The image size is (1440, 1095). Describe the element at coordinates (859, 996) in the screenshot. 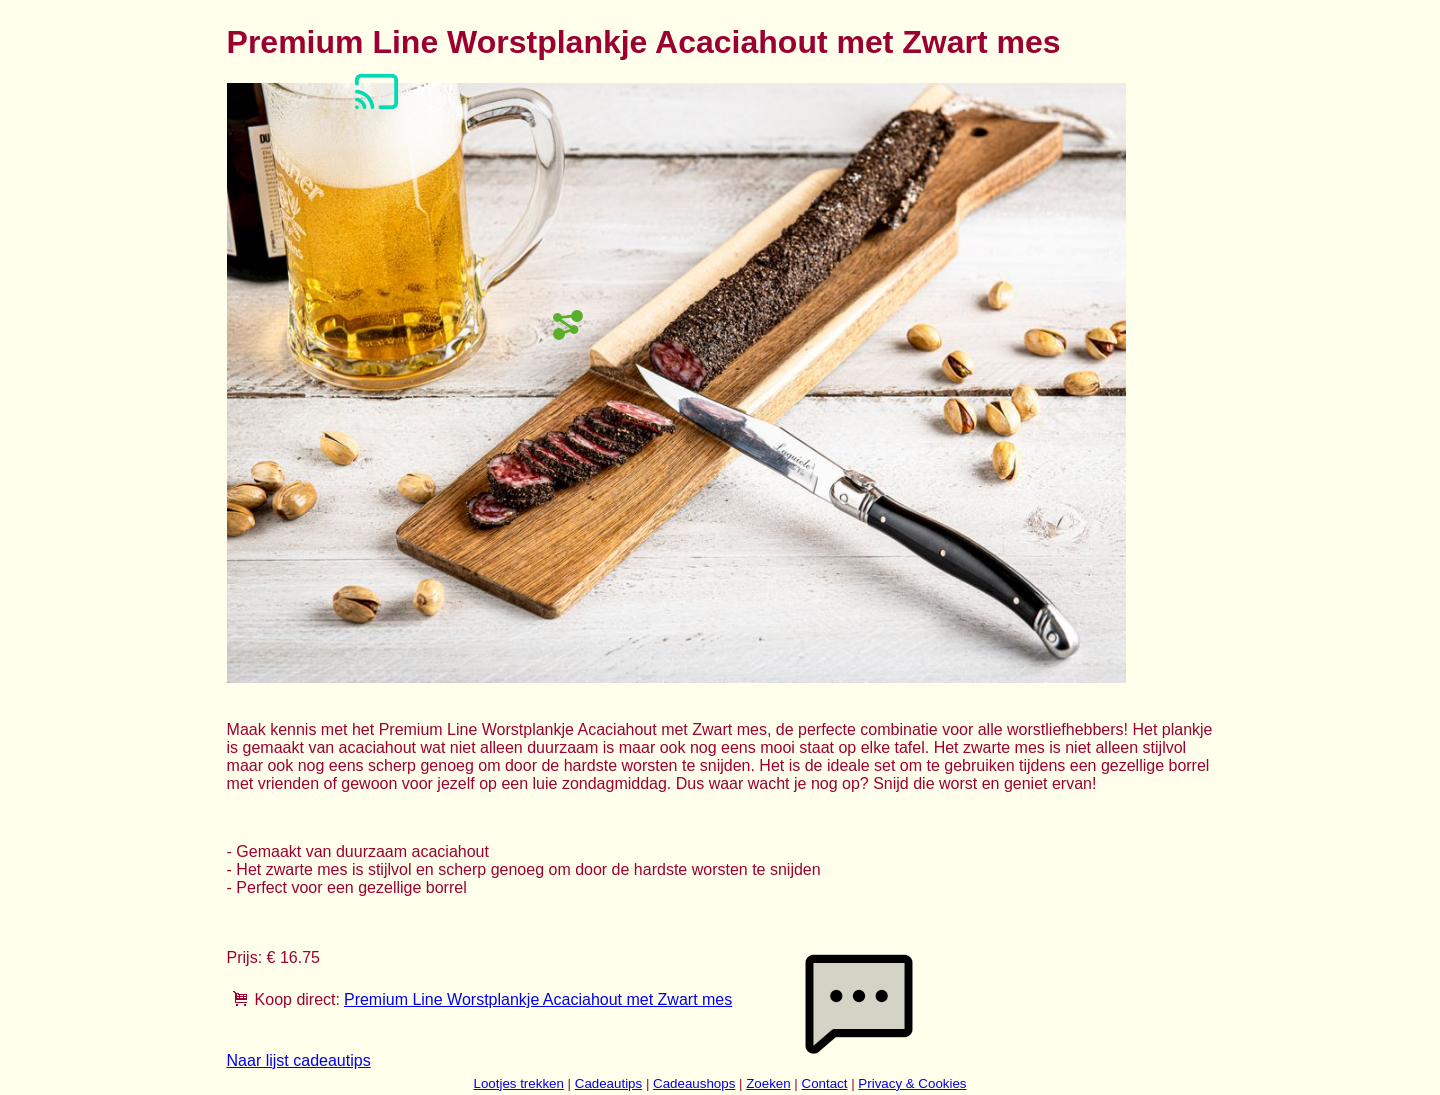

I see `open chat or messaging` at that location.